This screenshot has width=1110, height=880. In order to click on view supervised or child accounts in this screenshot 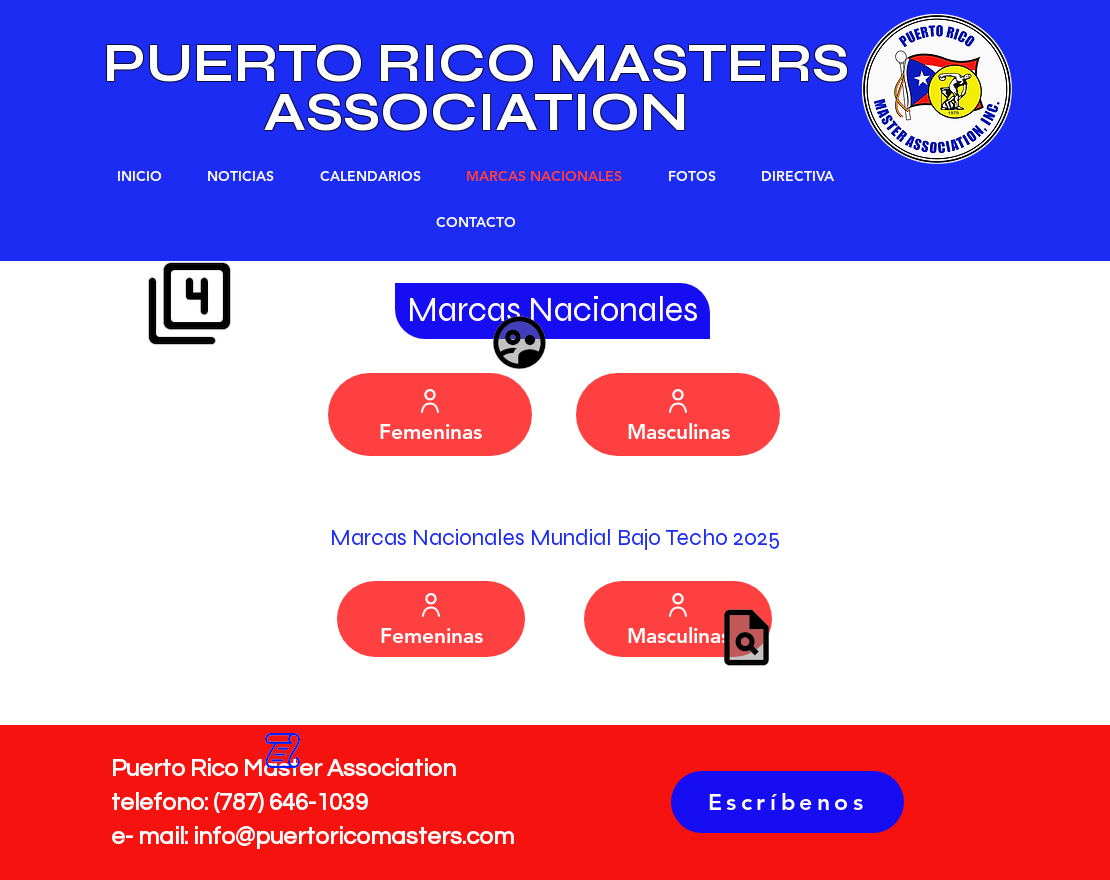, I will do `click(519, 342)`.